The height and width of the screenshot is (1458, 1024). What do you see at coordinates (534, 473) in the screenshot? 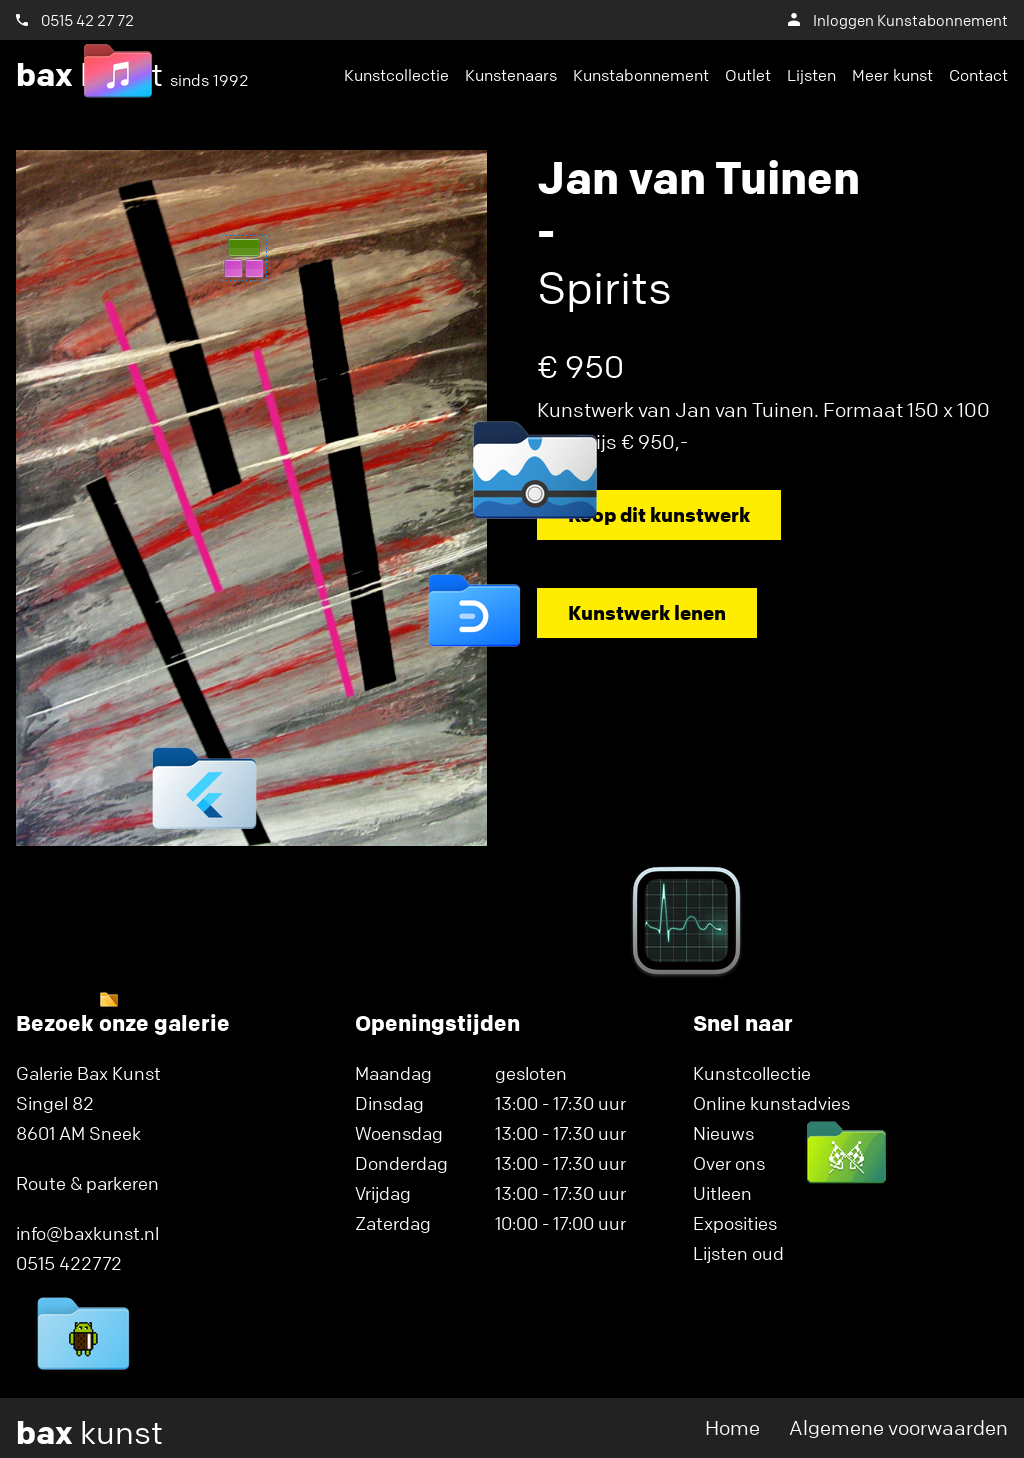
I see `folder for pokémon dive ball themed content` at bounding box center [534, 473].